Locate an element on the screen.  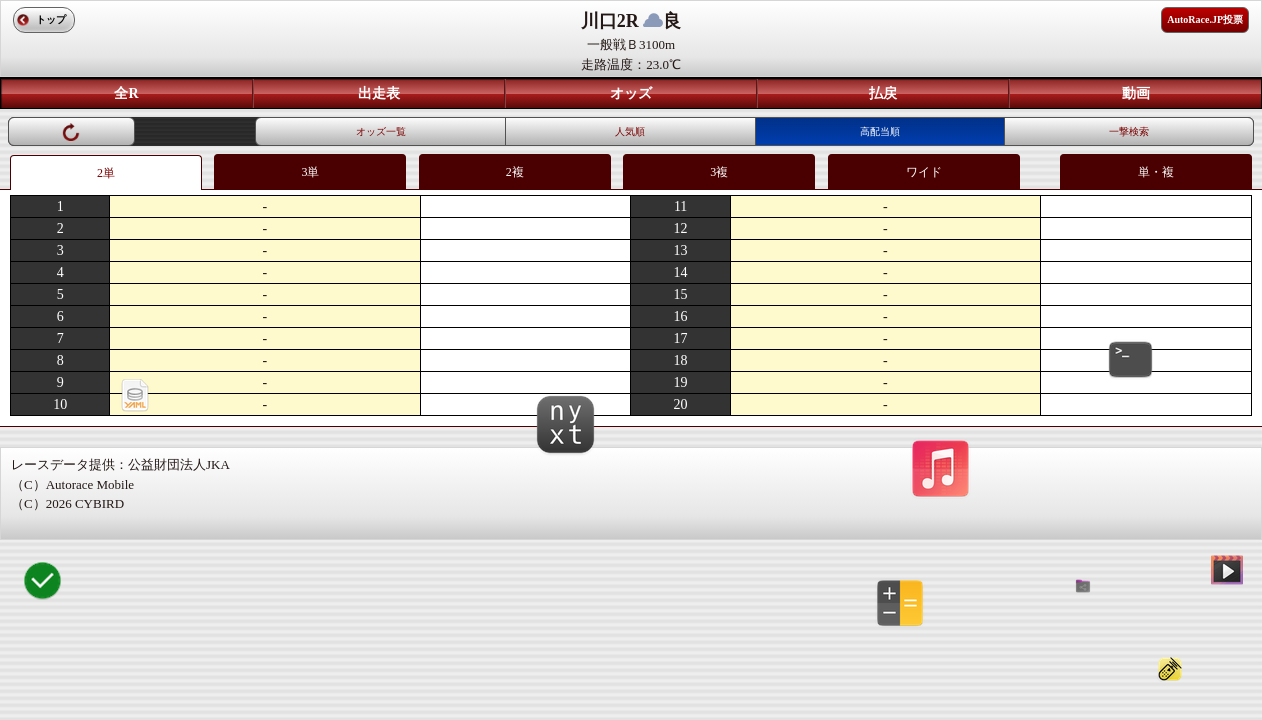
open nyxt web browser is located at coordinates (565, 424).